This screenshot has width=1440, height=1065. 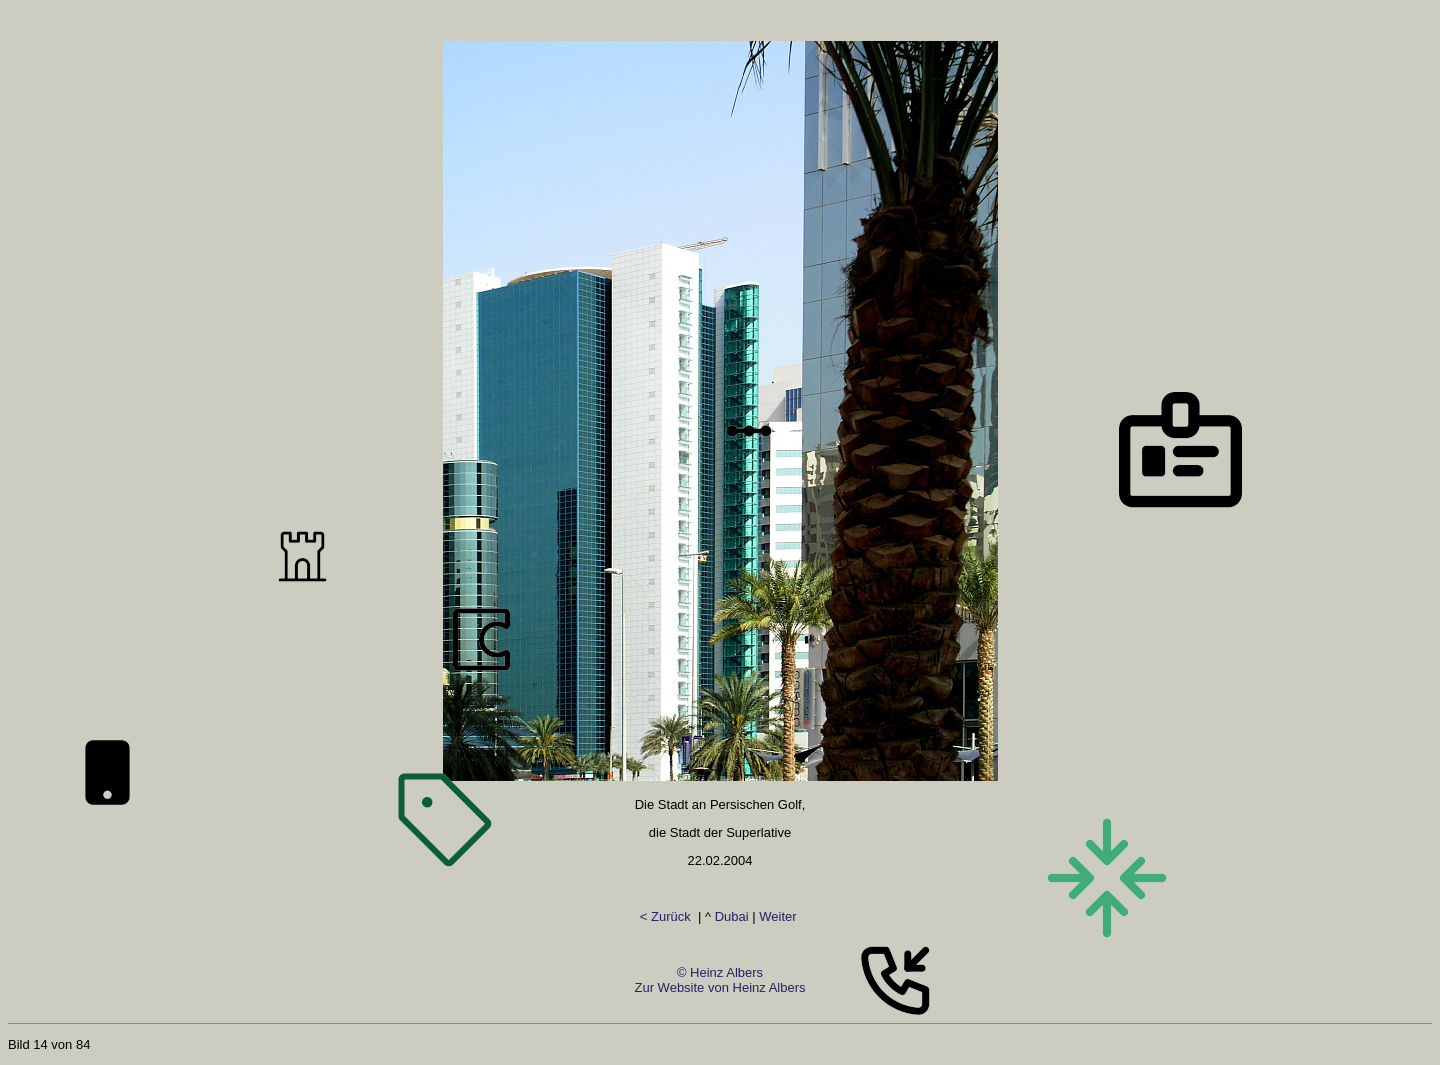 What do you see at coordinates (1107, 878) in the screenshot?
I see `collapse or minimize content from all sides` at bounding box center [1107, 878].